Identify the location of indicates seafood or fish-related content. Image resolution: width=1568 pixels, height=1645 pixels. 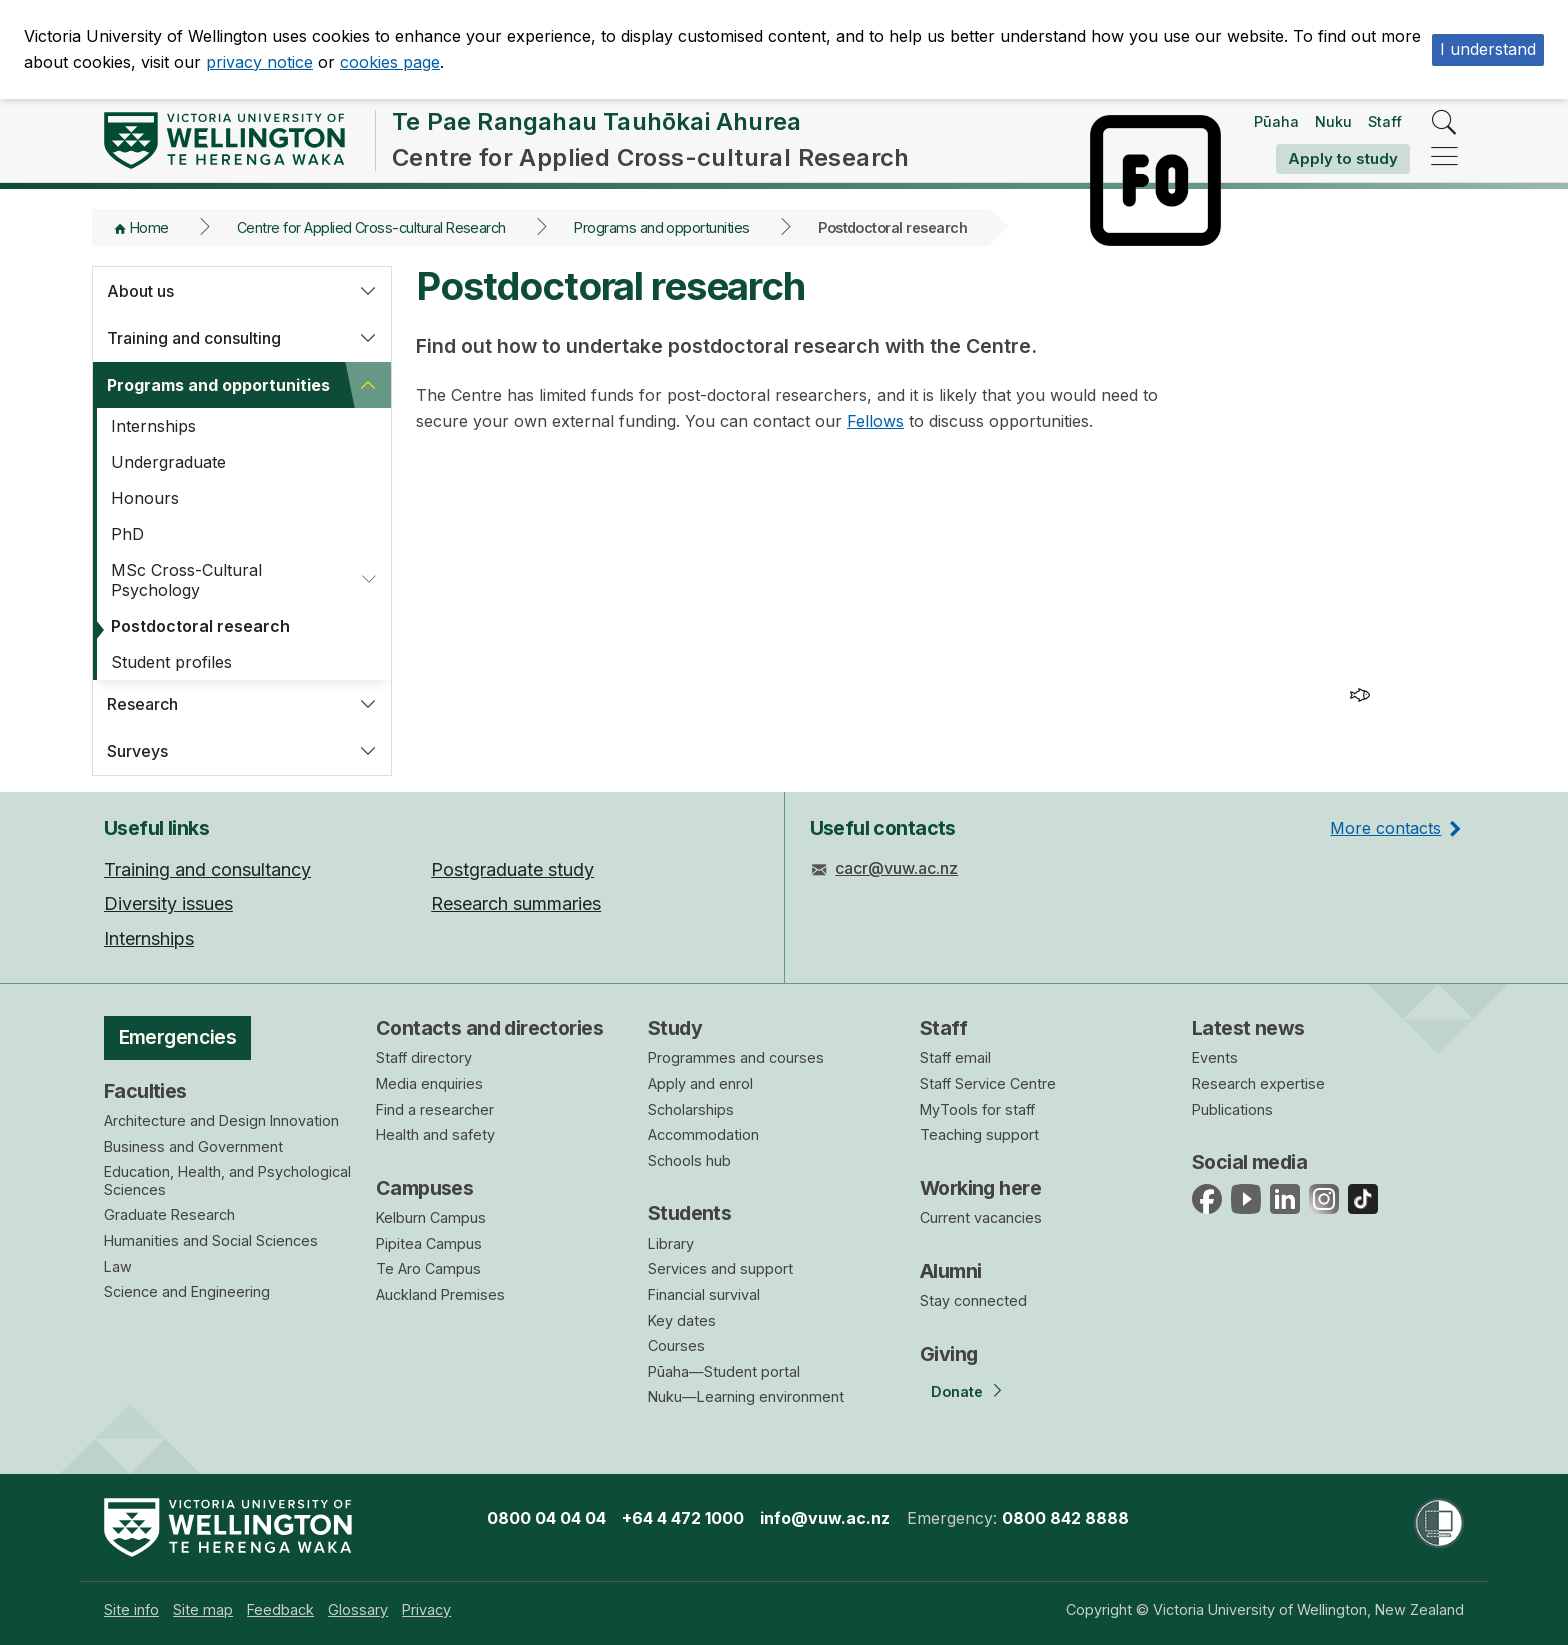
(1360, 695).